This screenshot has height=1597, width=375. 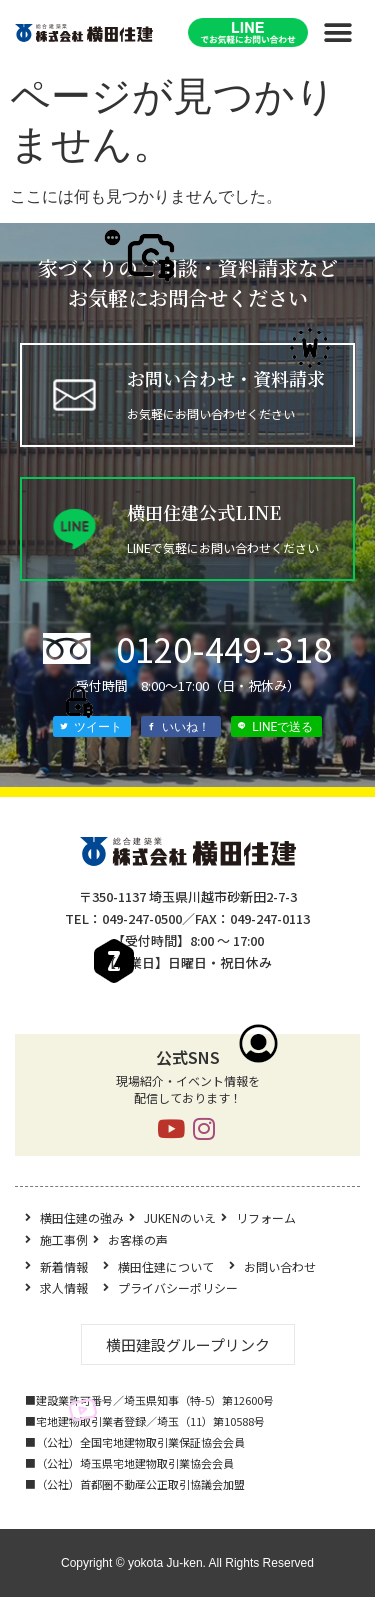 What do you see at coordinates (114, 961) in the screenshot?
I see `access z-branded app or service` at bounding box center [114, 961].